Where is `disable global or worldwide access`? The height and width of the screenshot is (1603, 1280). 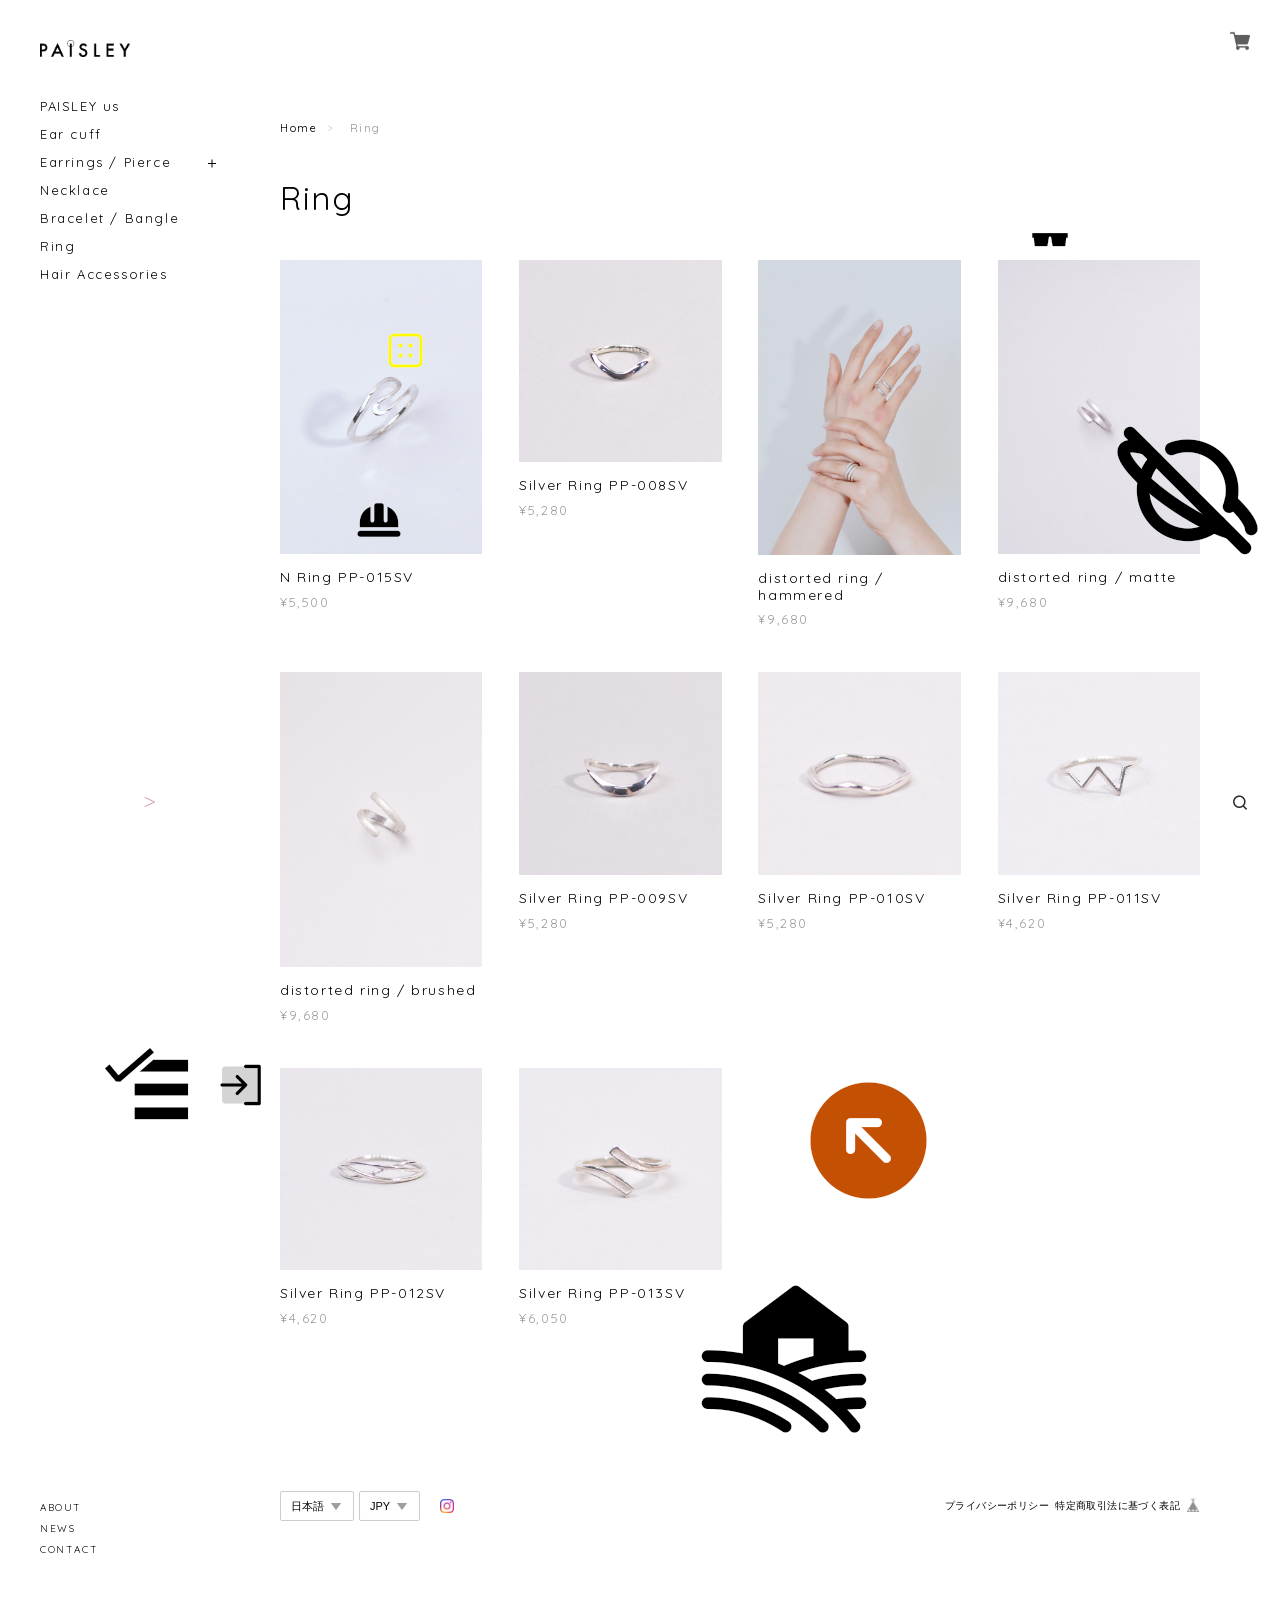
disable global or worldwide access is located at coordinates (1187, 490).